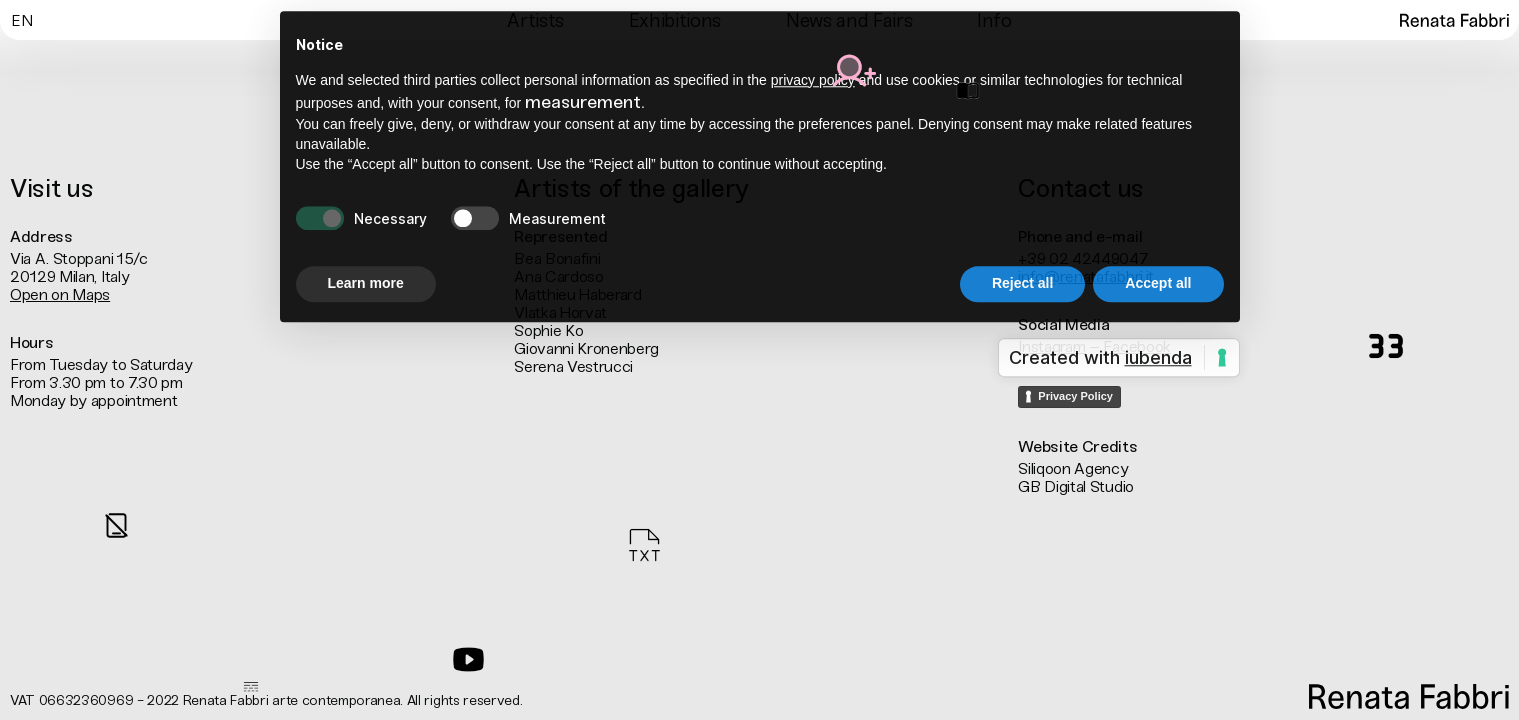  Describe the element at coordinates (853, 72) in the screenshot. I see `add a new contact or friend` at that location.